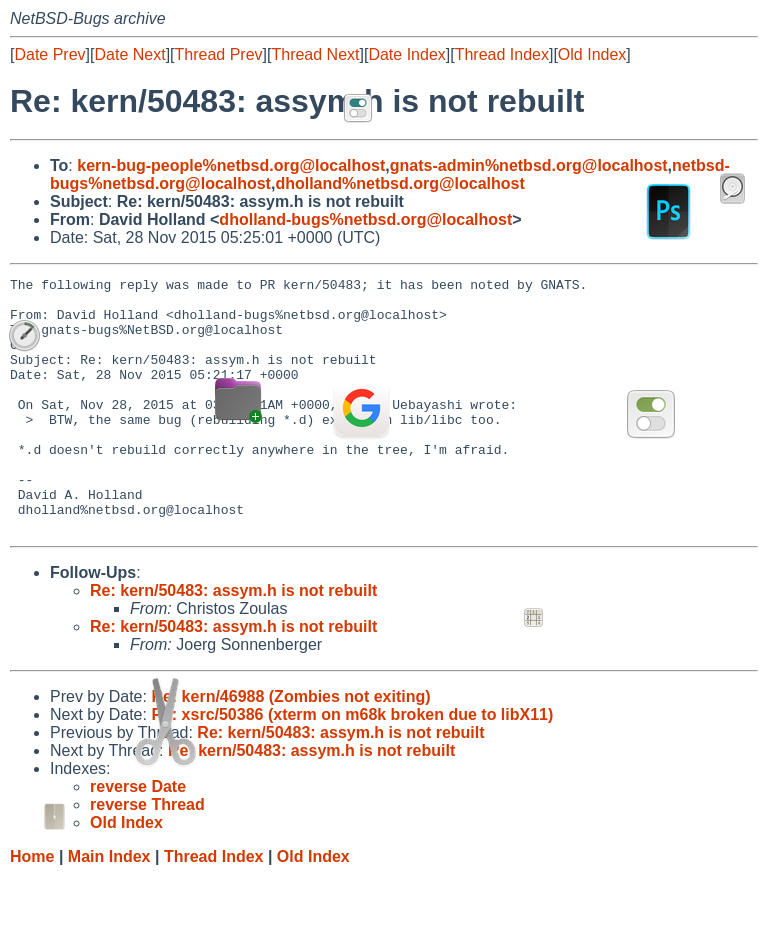 The image size is (768, 927). Describe the element at coordinates (668, 211) in the screenshot. I see `adobe photoshop file type indicator` at that location.